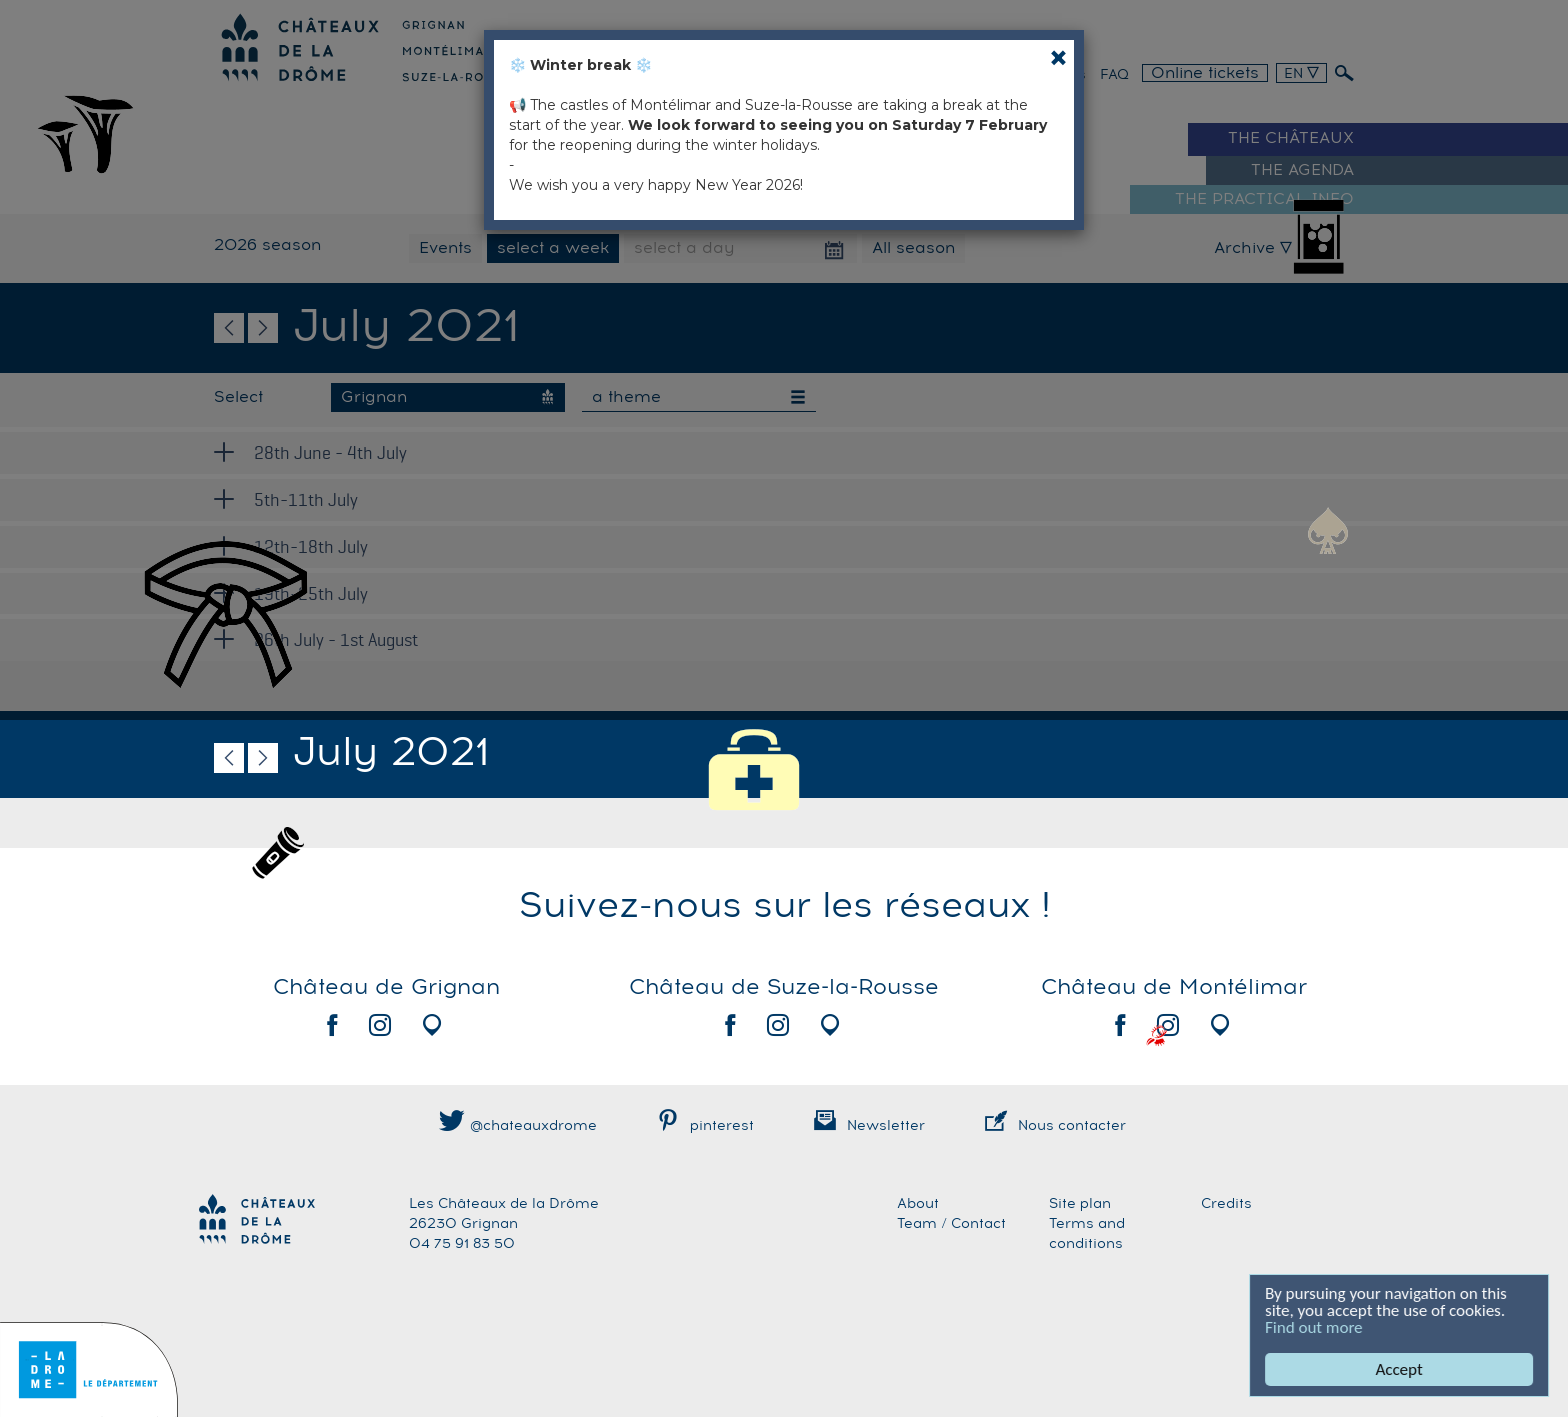  I want to click on view chemical storage or tank status, so click(1318, 237).